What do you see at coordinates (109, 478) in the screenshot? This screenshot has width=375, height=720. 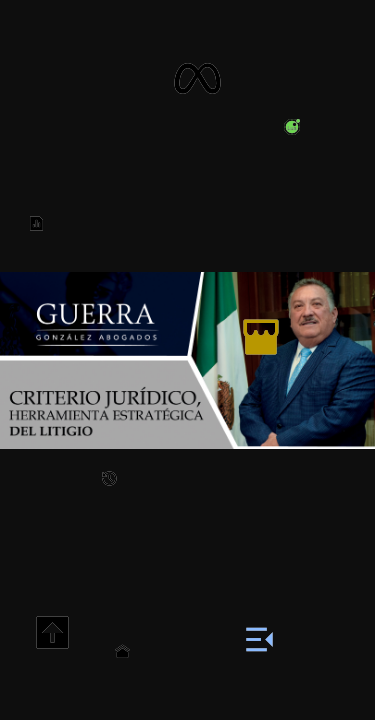 I see `view history or recent activity` at bounding box center [109, 478].